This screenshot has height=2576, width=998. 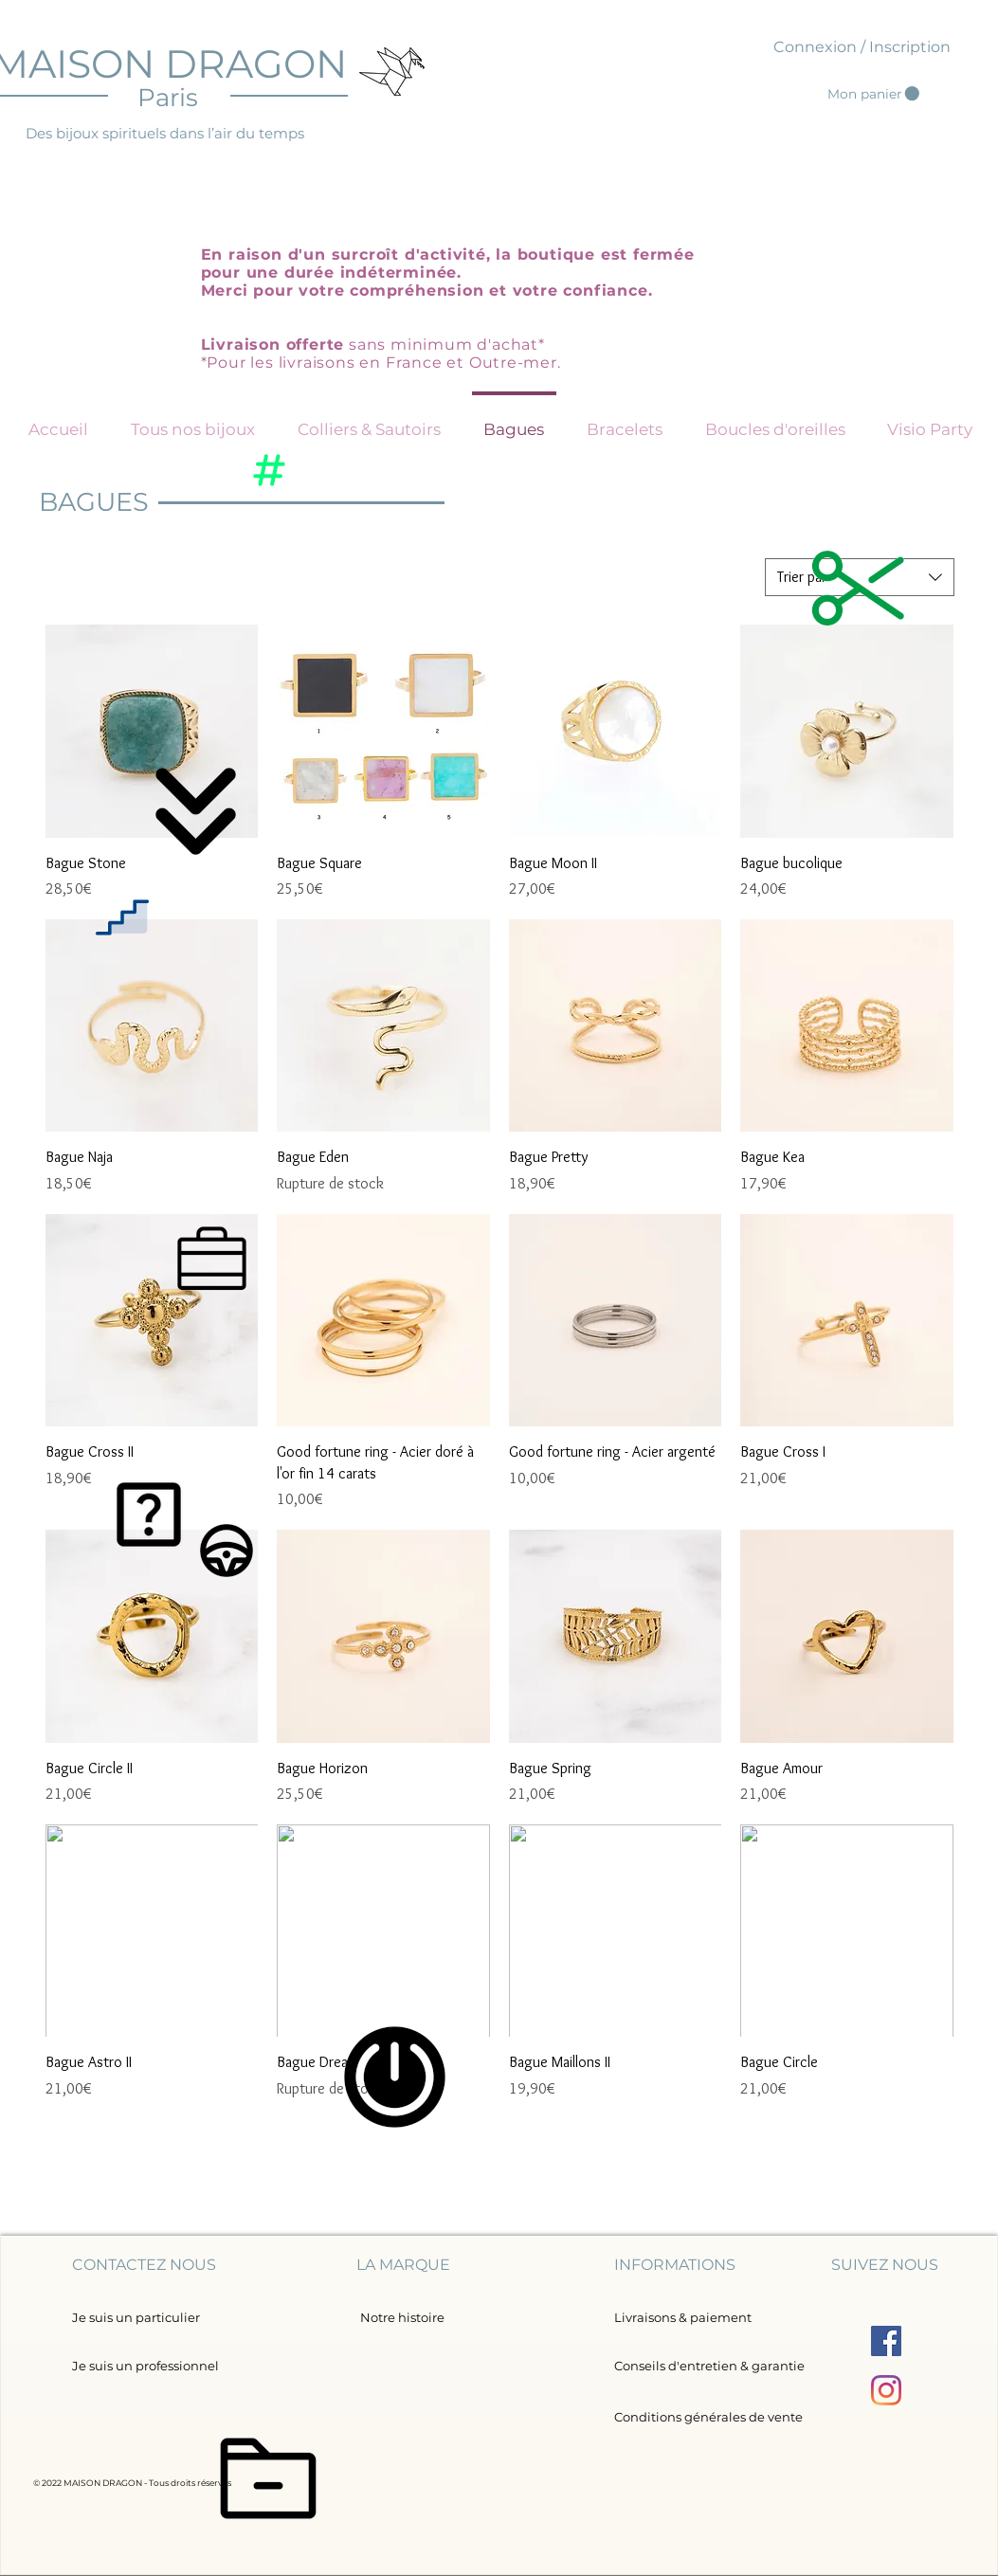 What do you see at coordinates (211, 1261) in the screenshot?
I see `access work or business documents` at bounding box center [211, 1261].